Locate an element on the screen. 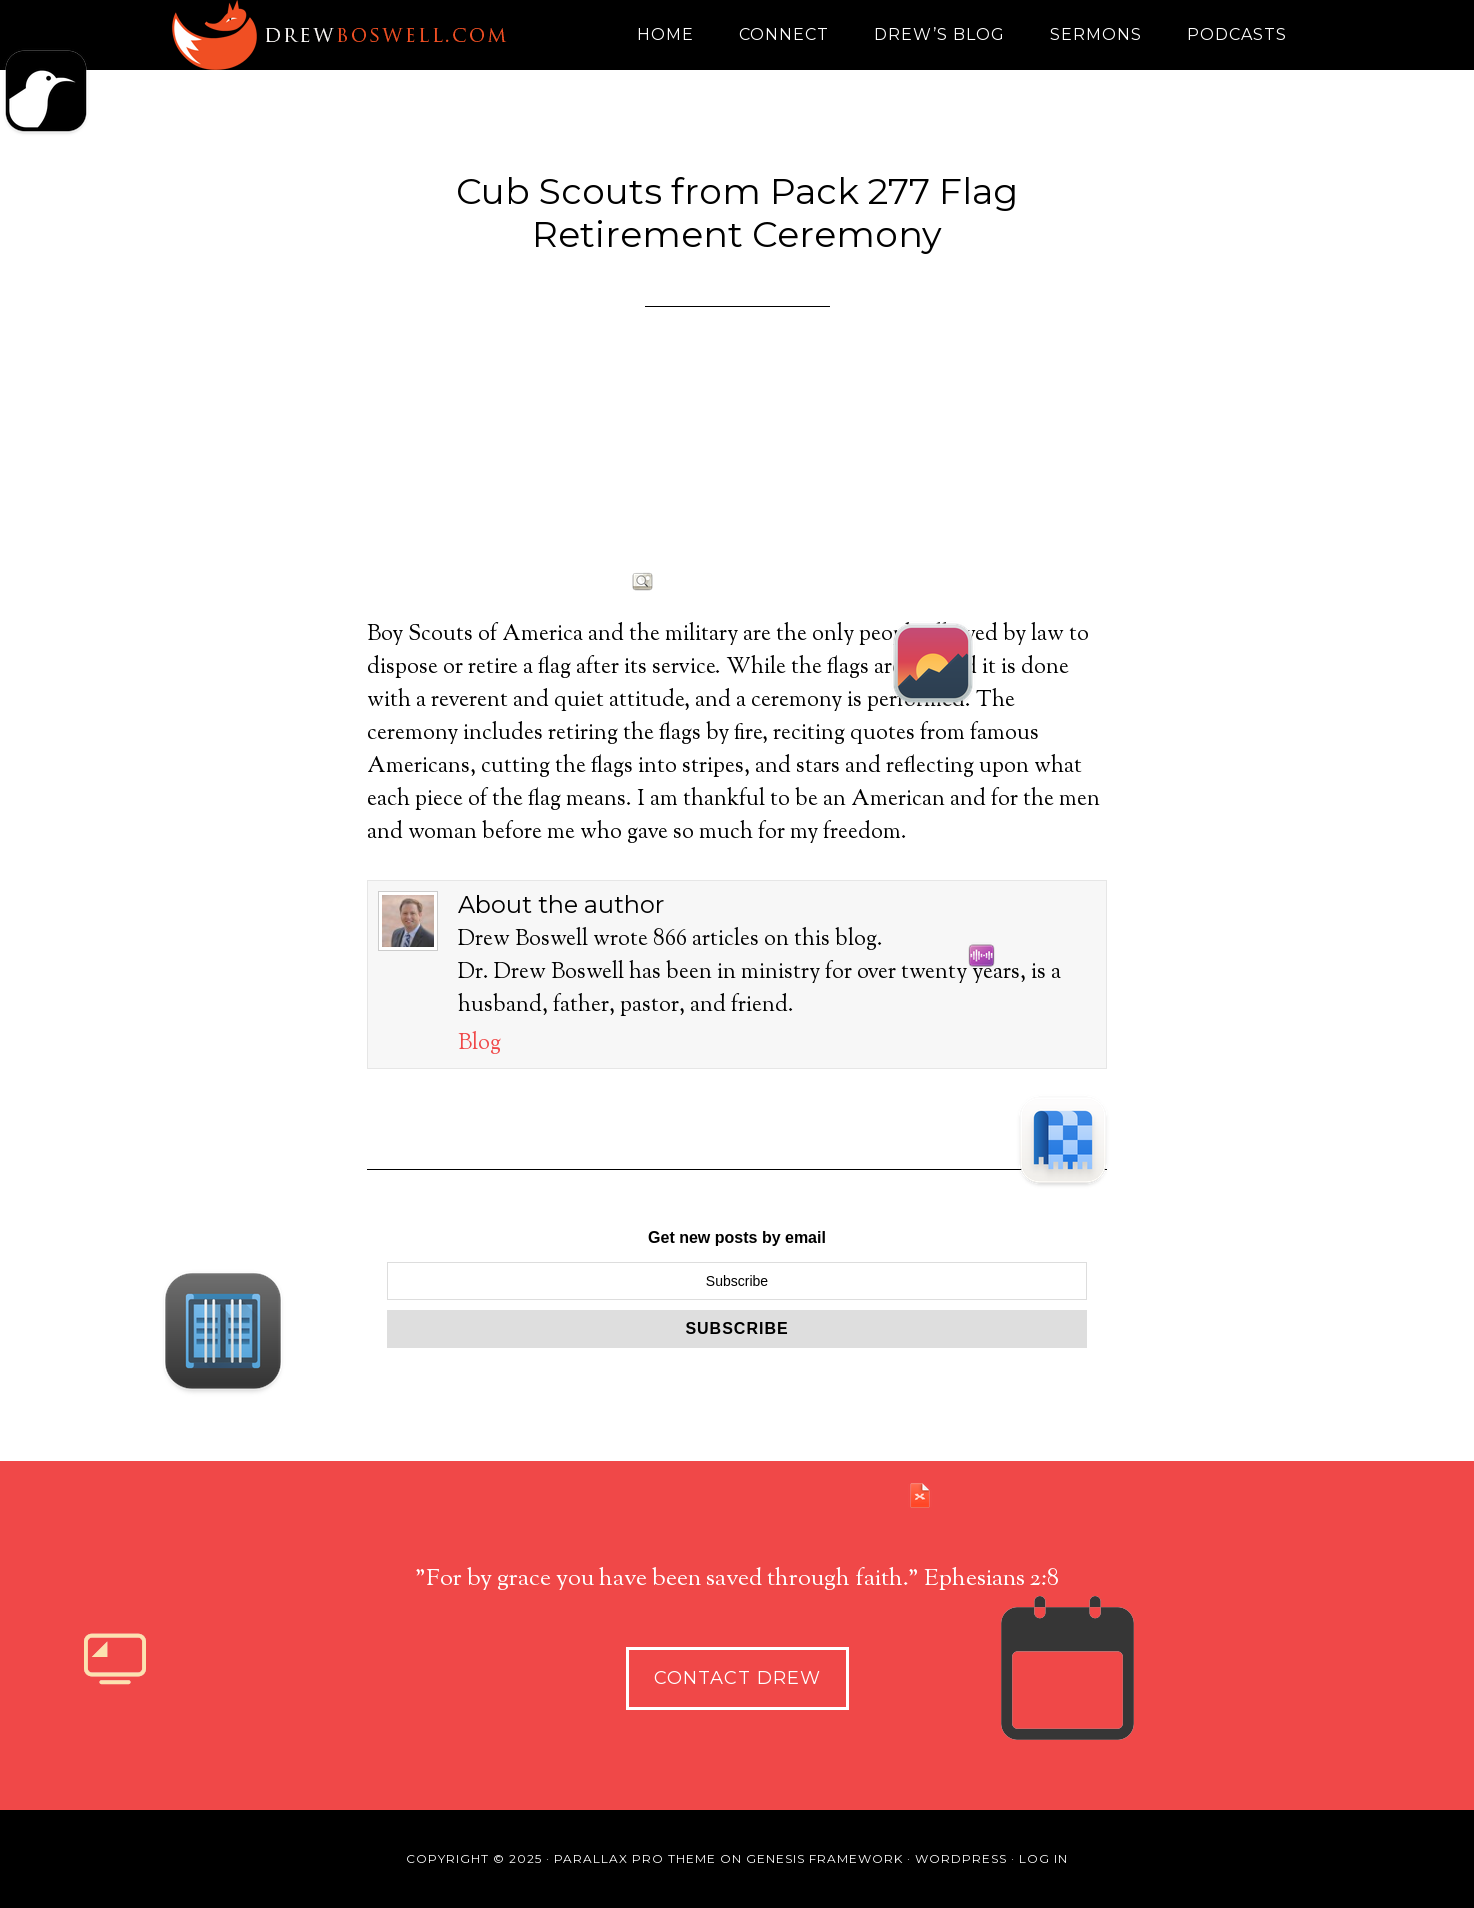 This screenshot has height=1908, width=1474. open Blanket ambient sound app is located at coordinates (1063, 1140).